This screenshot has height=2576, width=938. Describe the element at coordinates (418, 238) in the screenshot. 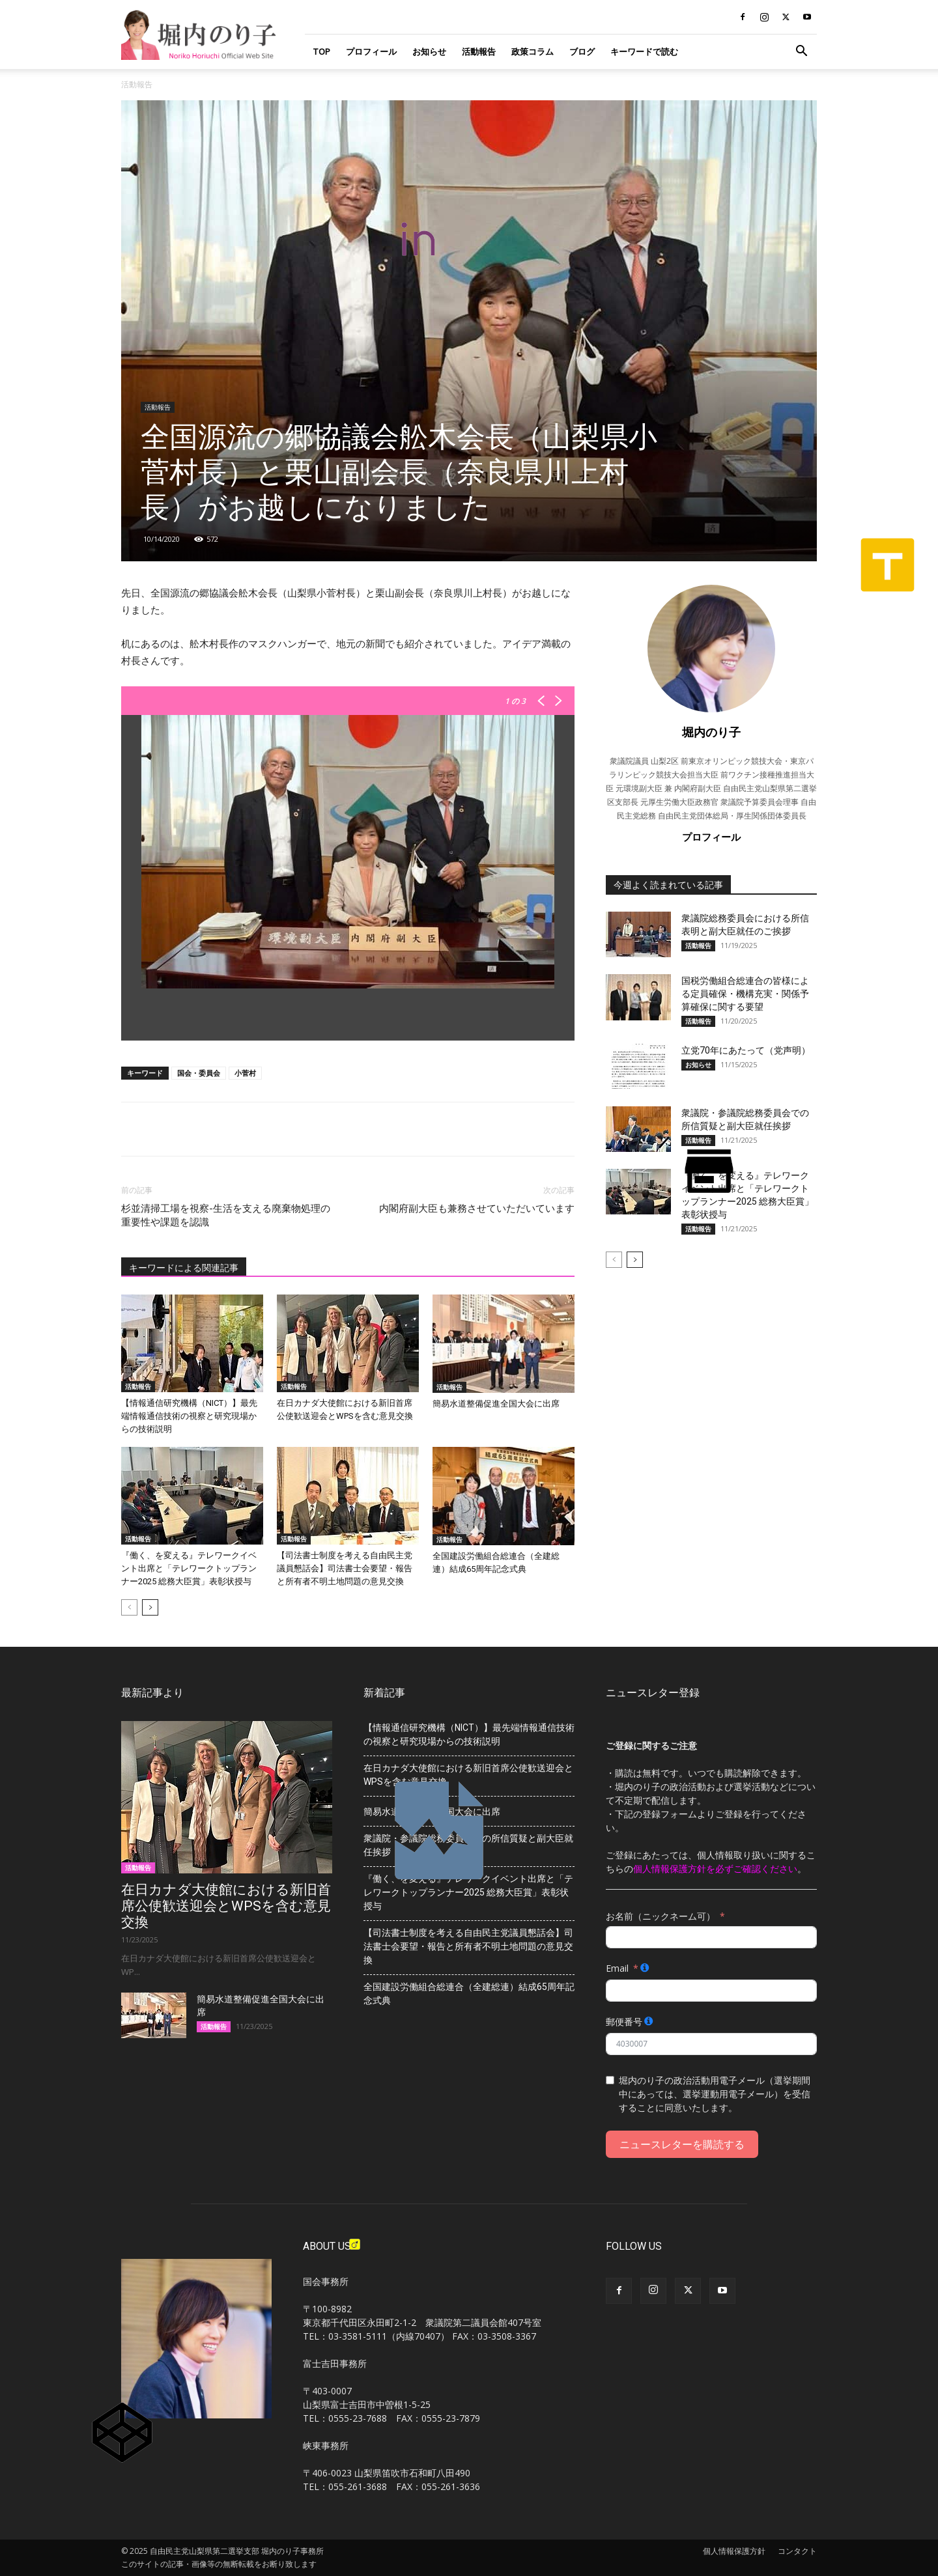

I see `connect with LinkedIn` at that location.